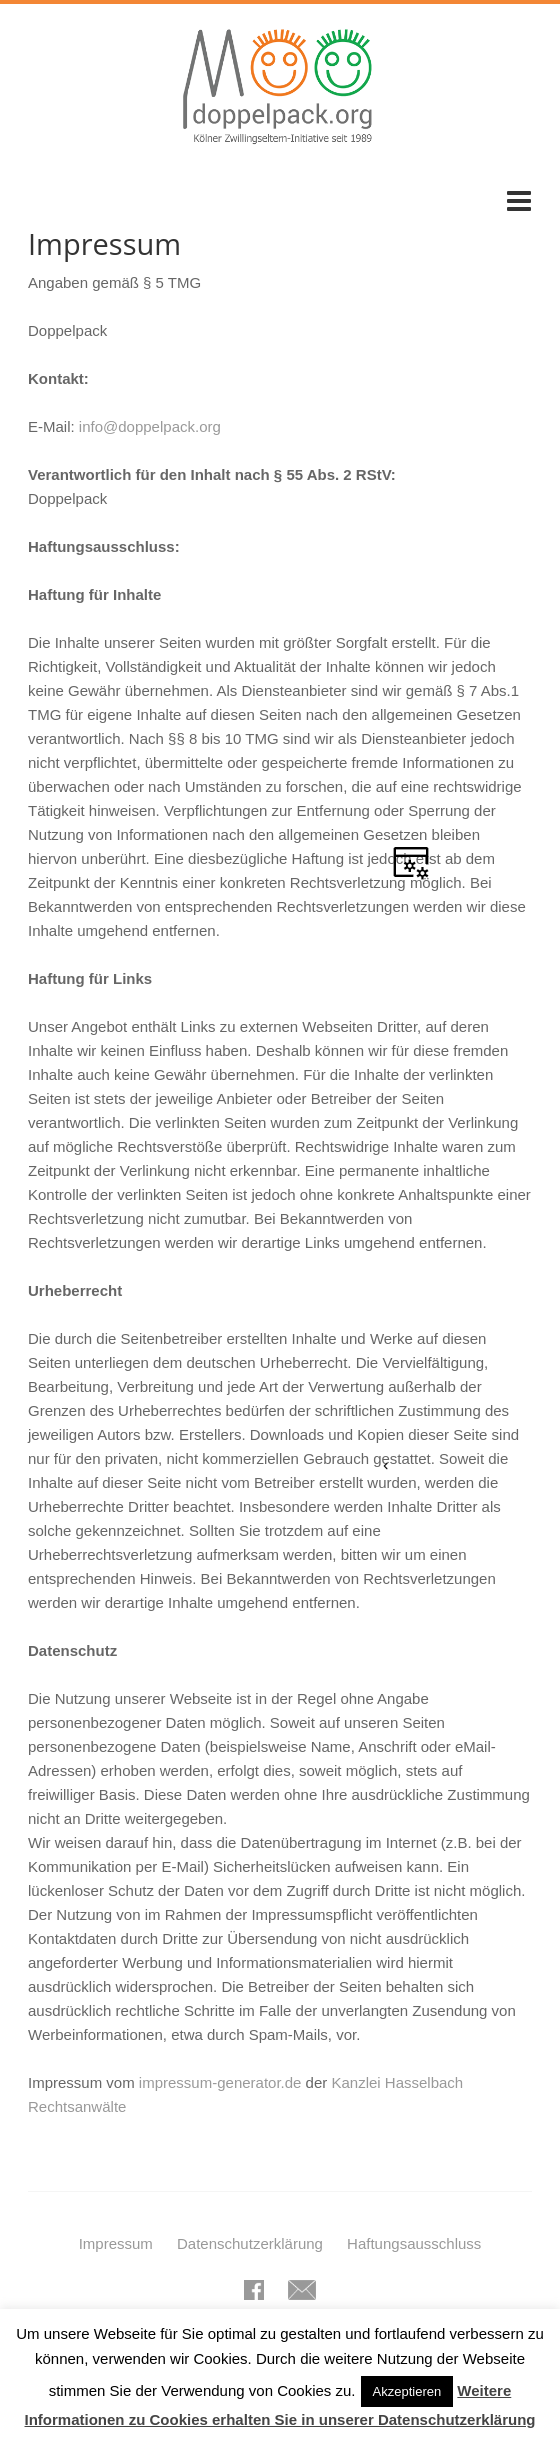 The height and width of the screenshot is (2444, 560). Describe the element at coordinates (411, 862) in the screenshot. I see `view server processes and configurations` at that location.